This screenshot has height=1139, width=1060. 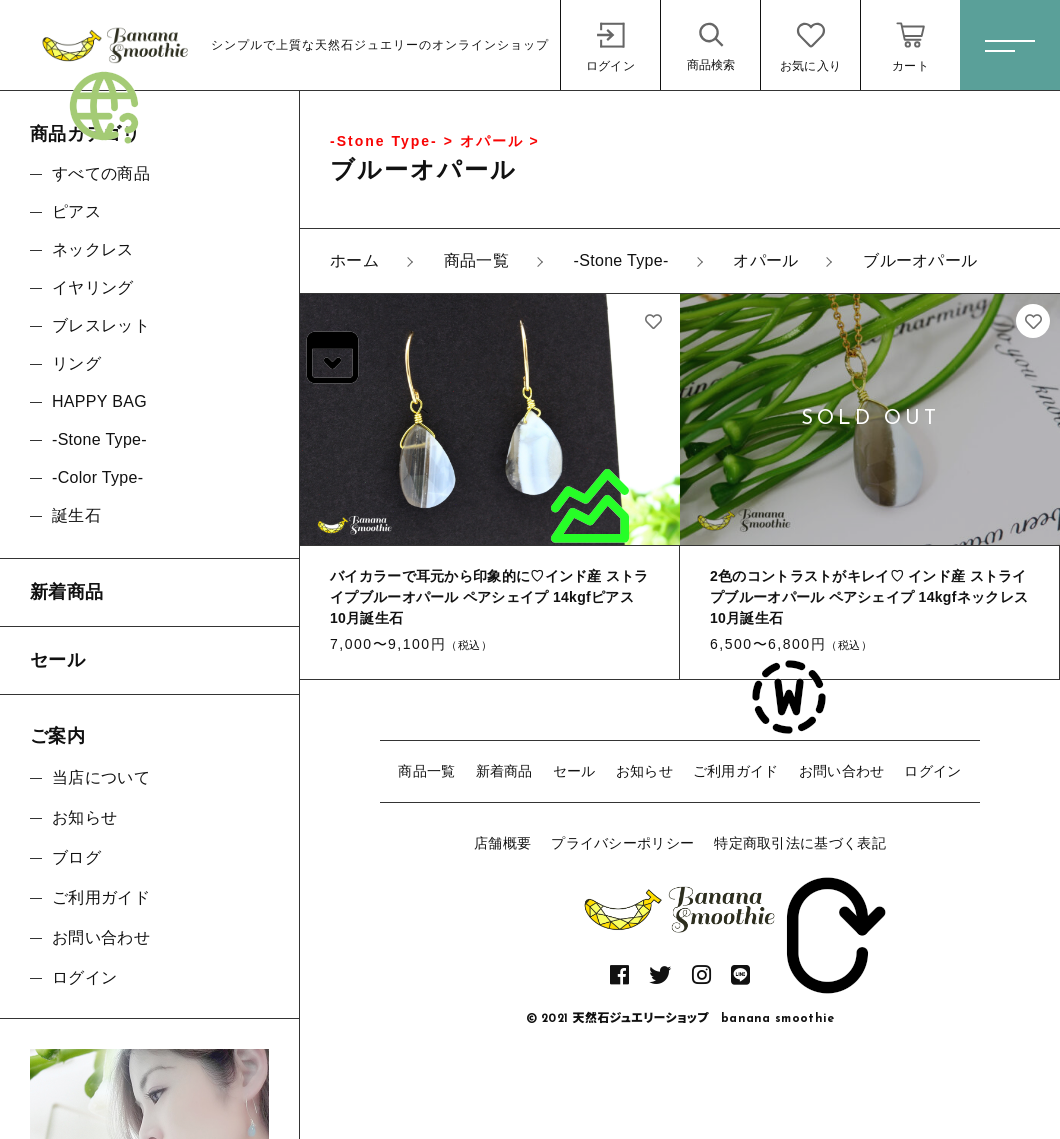 What do you see at coordinates (590, 508) in the screenshot?
I see `view area chart with trend line overlay` at bounding box center [590, 508].